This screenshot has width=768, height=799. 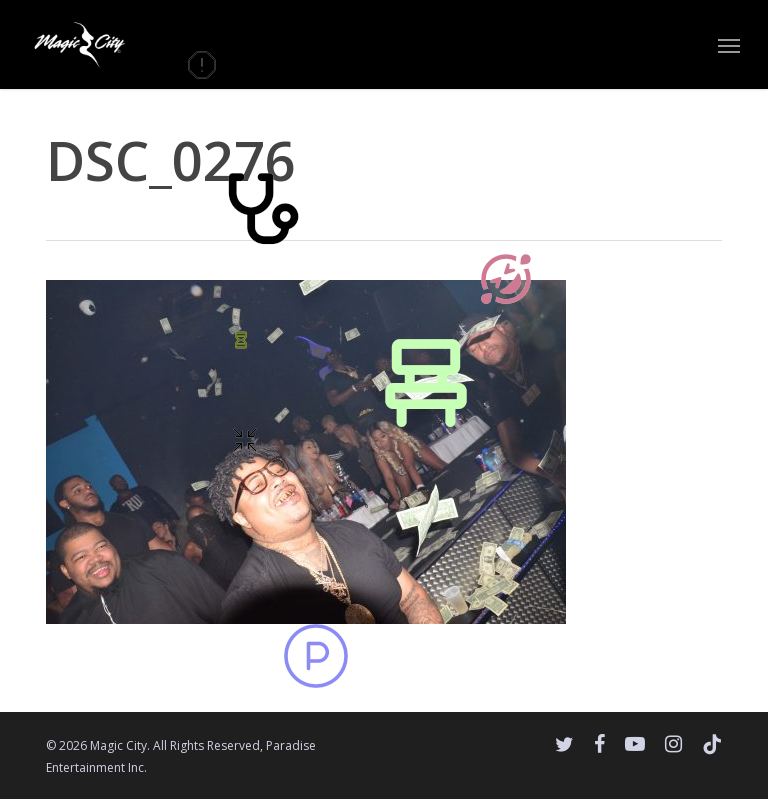 I want to click on browse furniture or seating options, so click(x=426, y=383).